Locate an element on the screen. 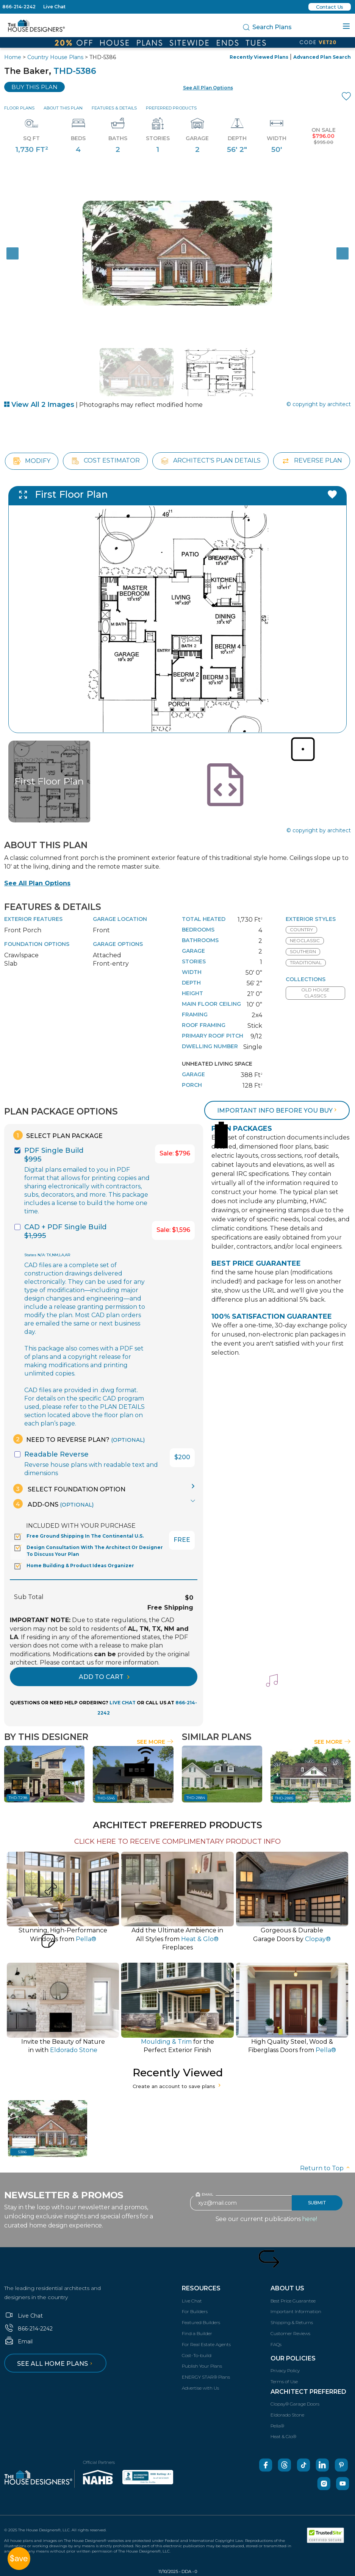 This screenshot has width=355, height=2576. view source code file is located at coordinates (225, 785).